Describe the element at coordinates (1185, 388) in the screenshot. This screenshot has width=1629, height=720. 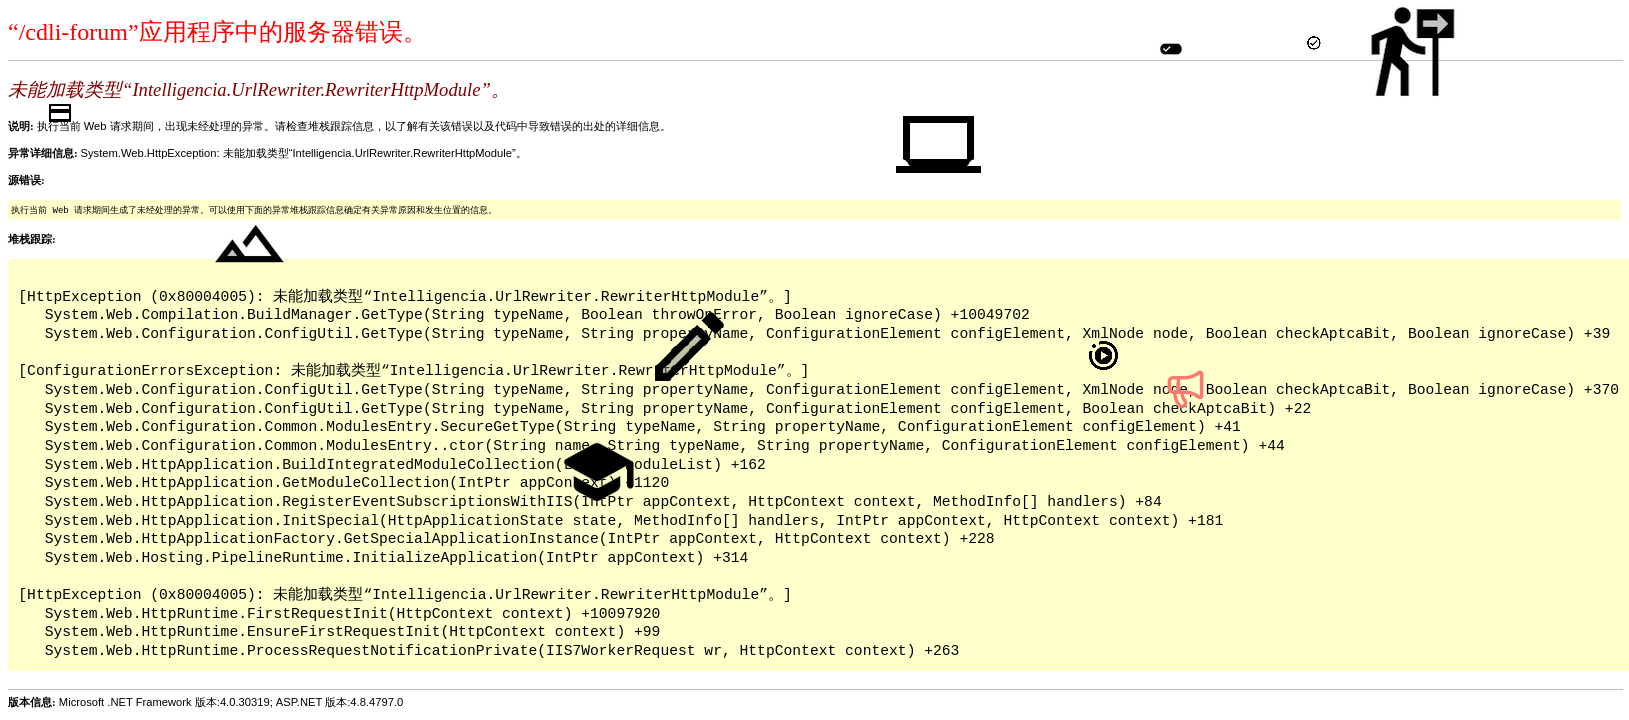
I see `make an announcement or broadcast` at that location.